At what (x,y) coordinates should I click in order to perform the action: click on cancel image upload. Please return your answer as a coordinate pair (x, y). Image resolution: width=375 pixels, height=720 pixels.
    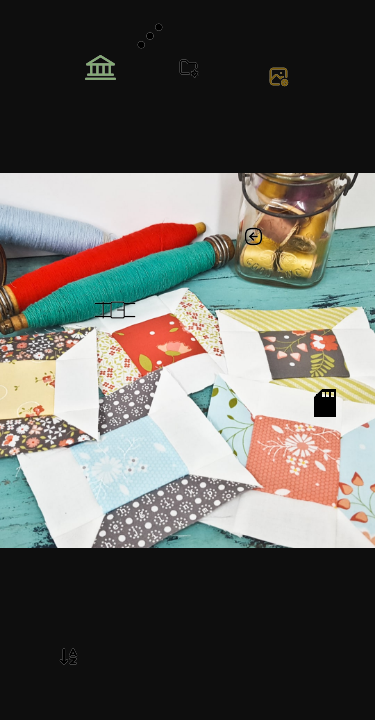
    Looking at the image, I should click on (278, 76).